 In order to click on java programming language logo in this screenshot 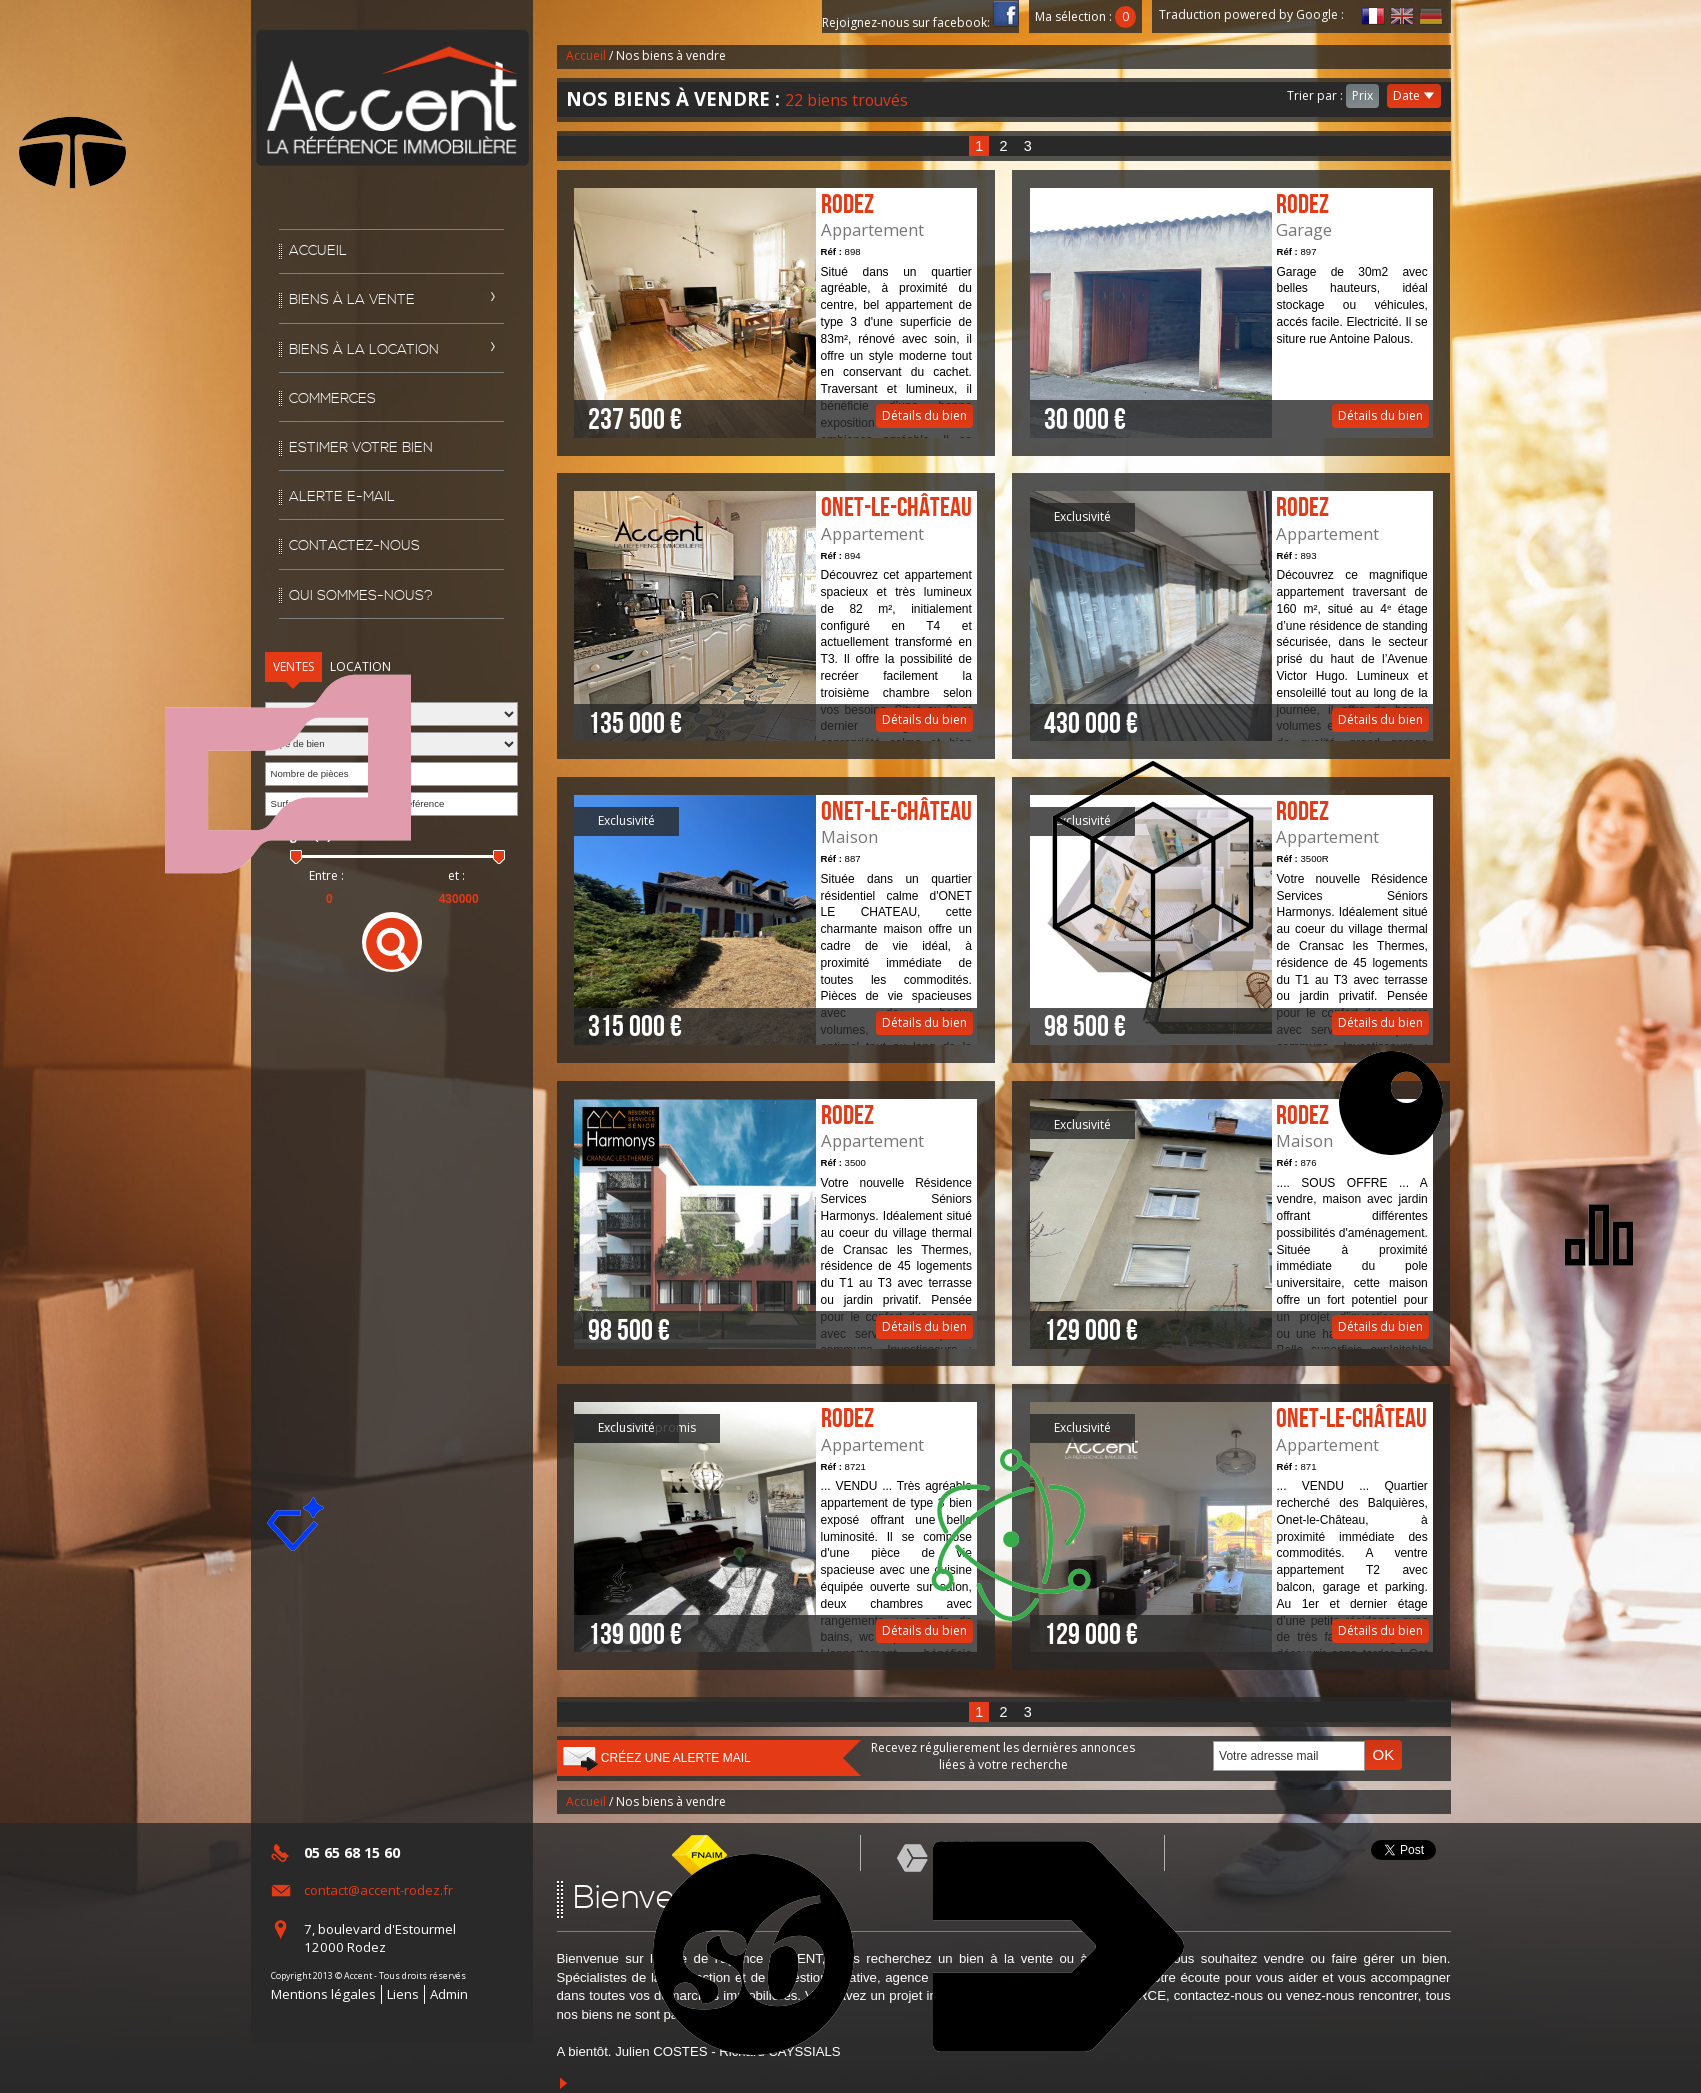, I will do `click(618, 1583)`.